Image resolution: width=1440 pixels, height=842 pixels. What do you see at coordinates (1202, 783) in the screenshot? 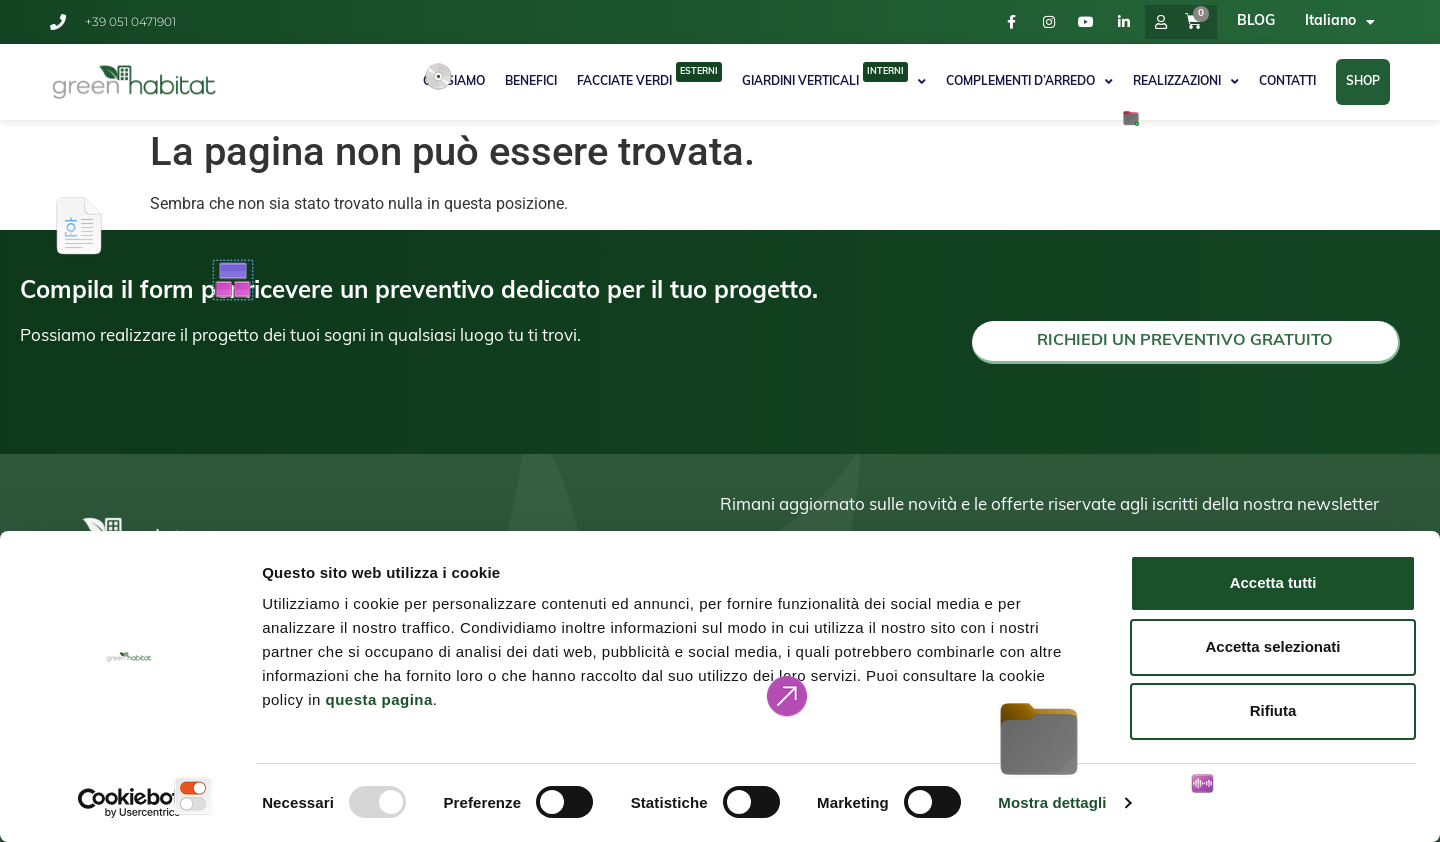
I see `open sound recorder app` at bounding box center [1202, 783].